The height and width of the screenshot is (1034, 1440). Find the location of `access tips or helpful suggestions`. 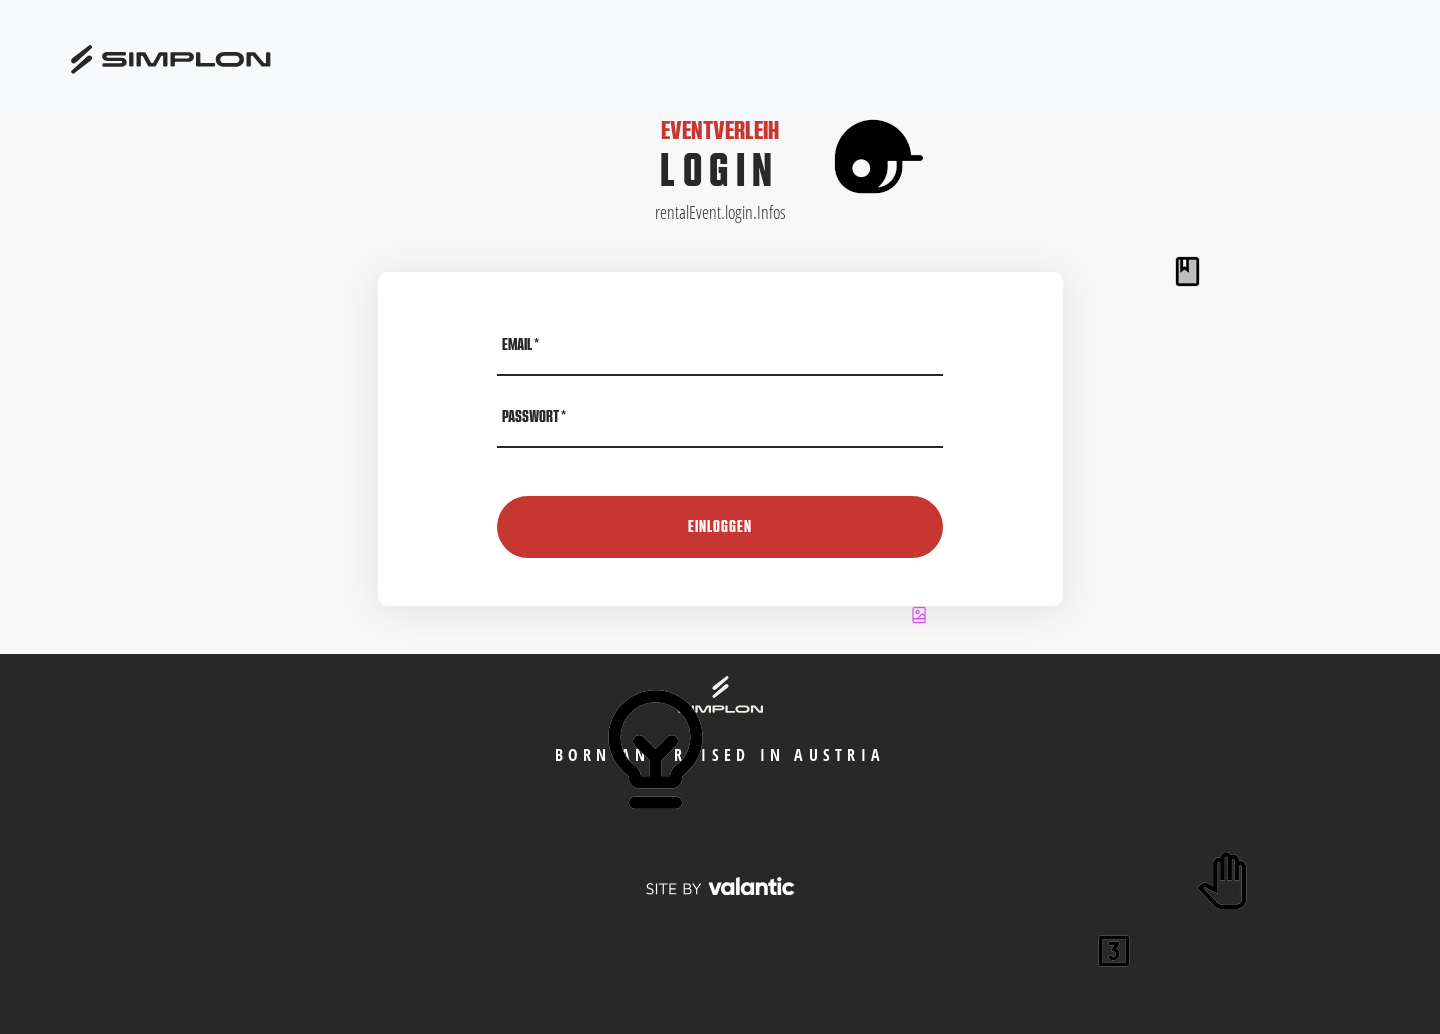

access tips or helpful suggestions is located at coordinates (655, 749).